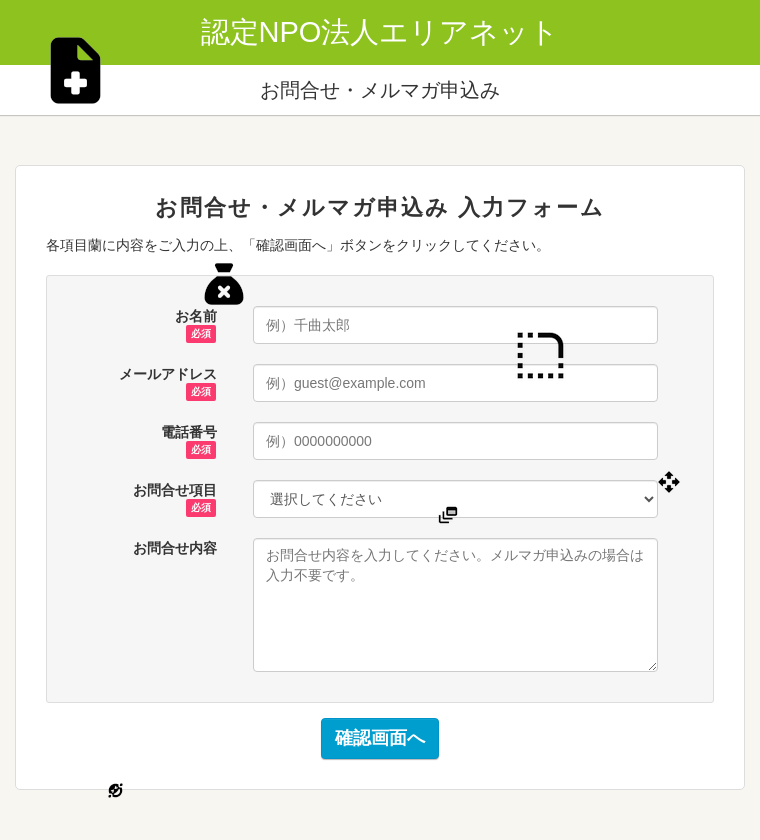  What do you see at coordinates (224, 284) in the screenshot?
I see `remove item from cart or bag` at bounding box center [224, 284].